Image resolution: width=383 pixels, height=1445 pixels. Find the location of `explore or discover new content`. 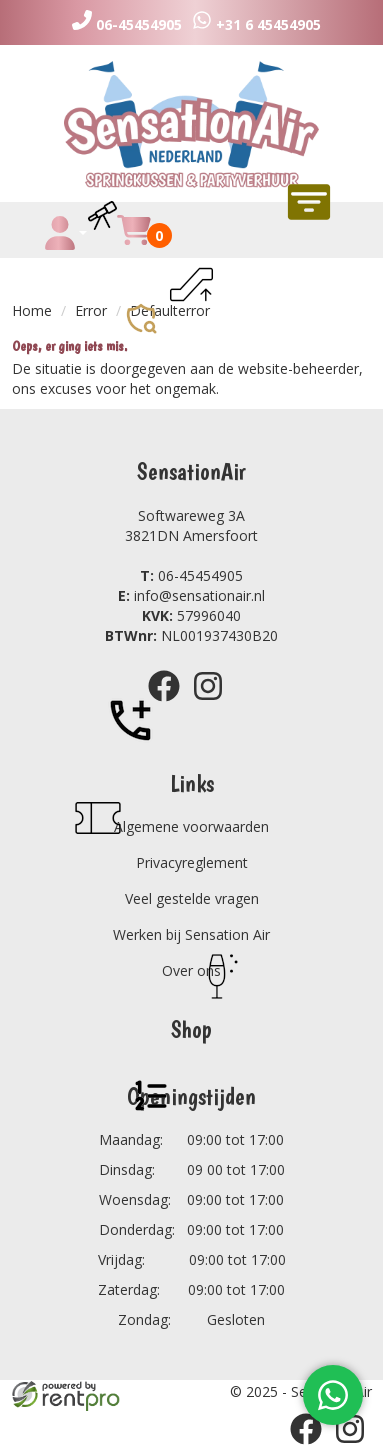

explore or discover new content is located at coordinates (102, 215).